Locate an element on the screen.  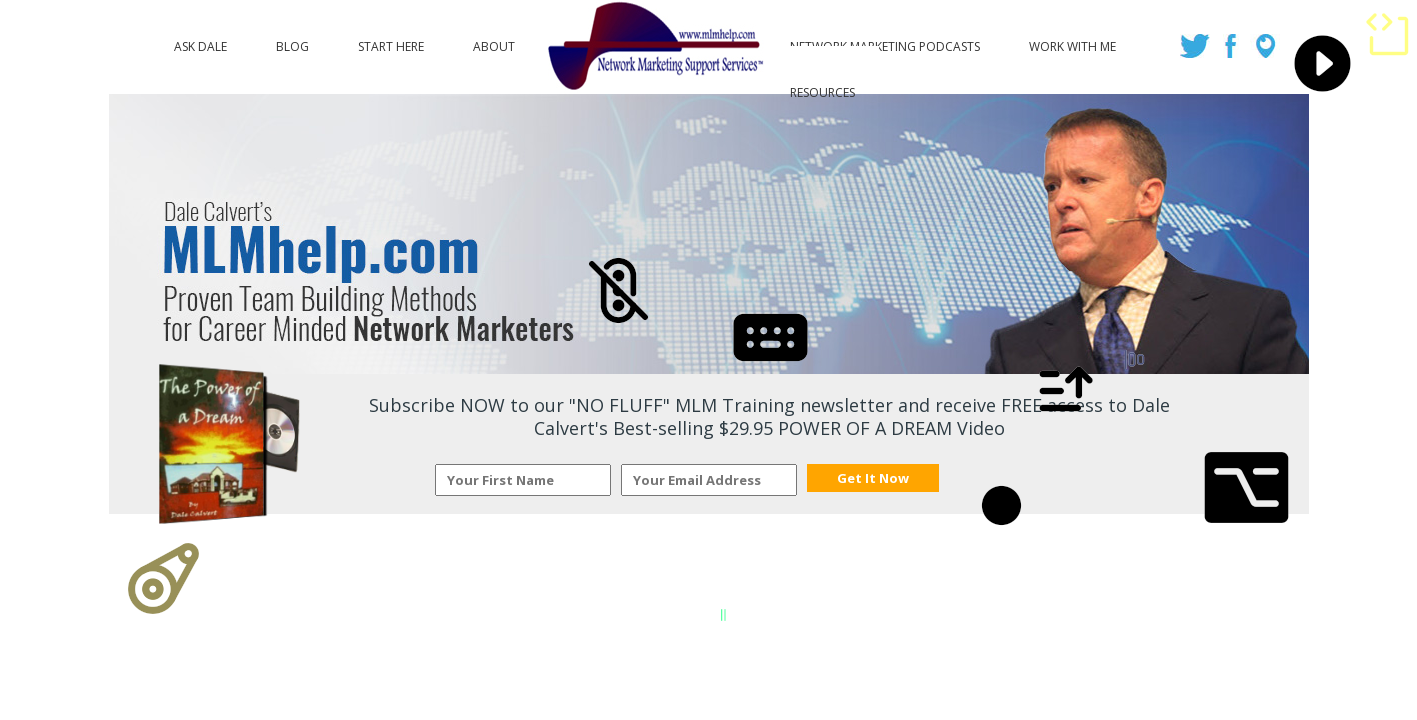
insert a code block or snippet is located at coordinates (1389, 36).